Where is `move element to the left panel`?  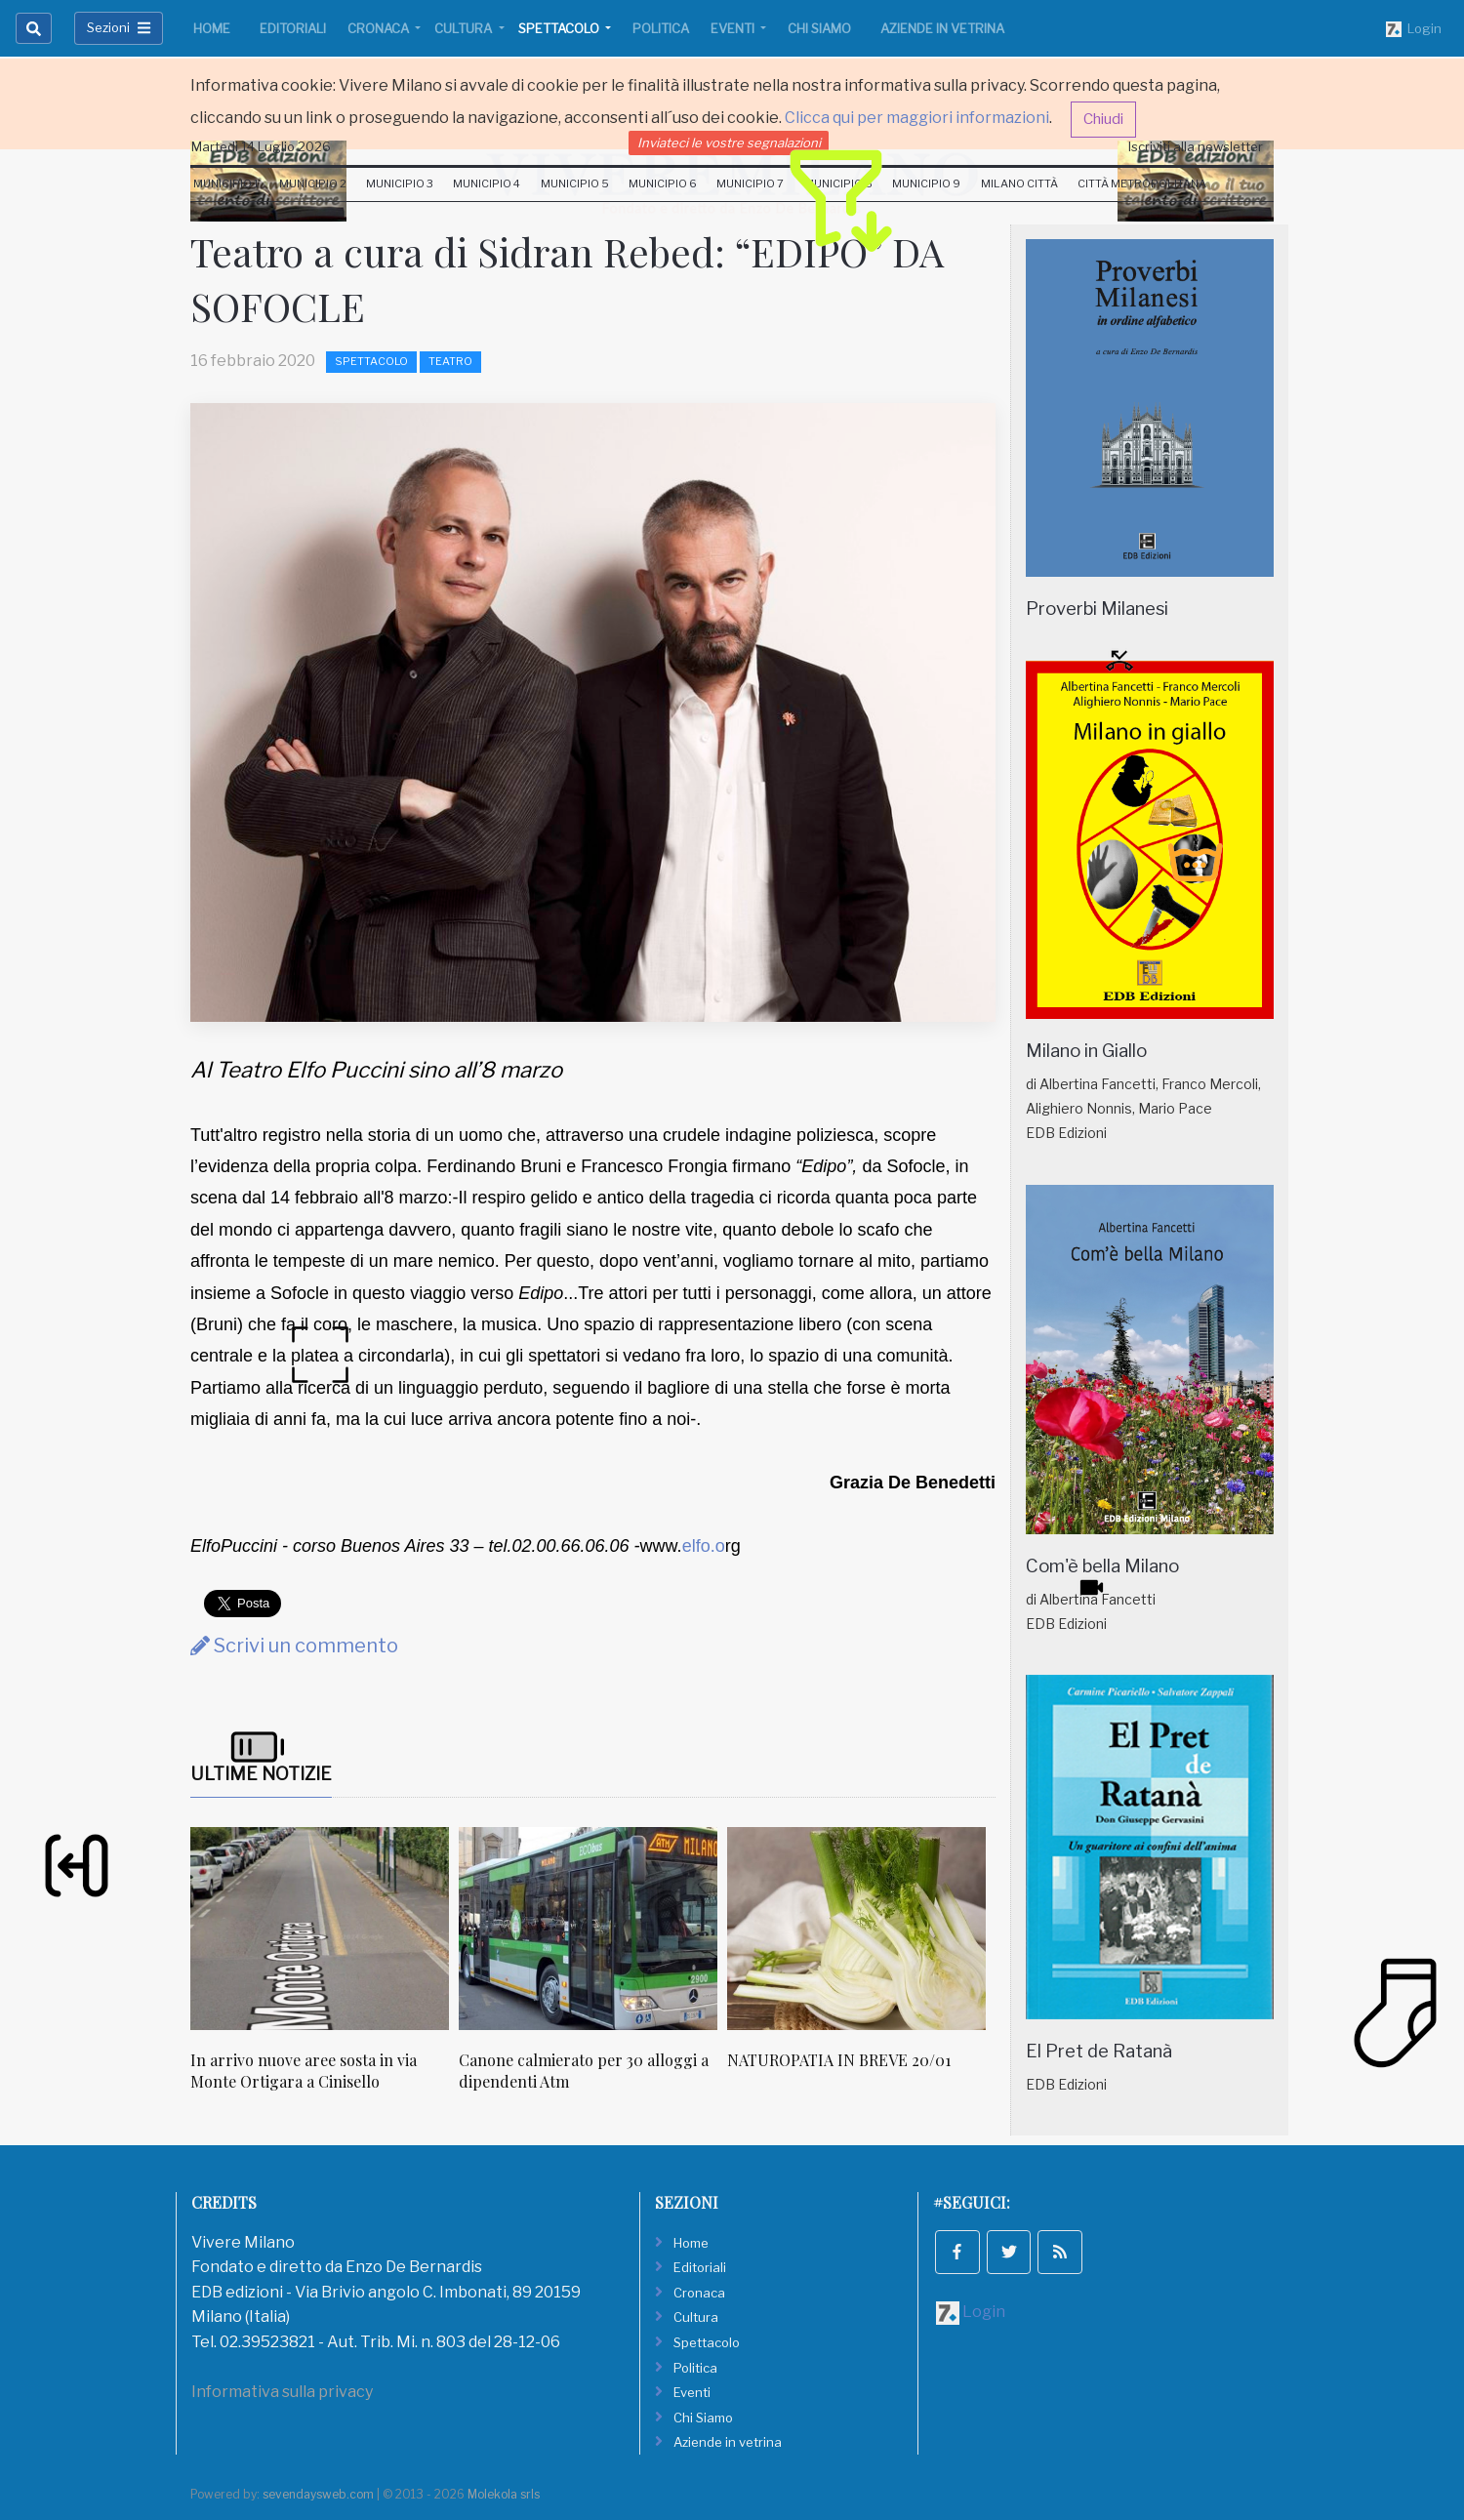
move element to the left panel is located at coordinates (76, 1865).